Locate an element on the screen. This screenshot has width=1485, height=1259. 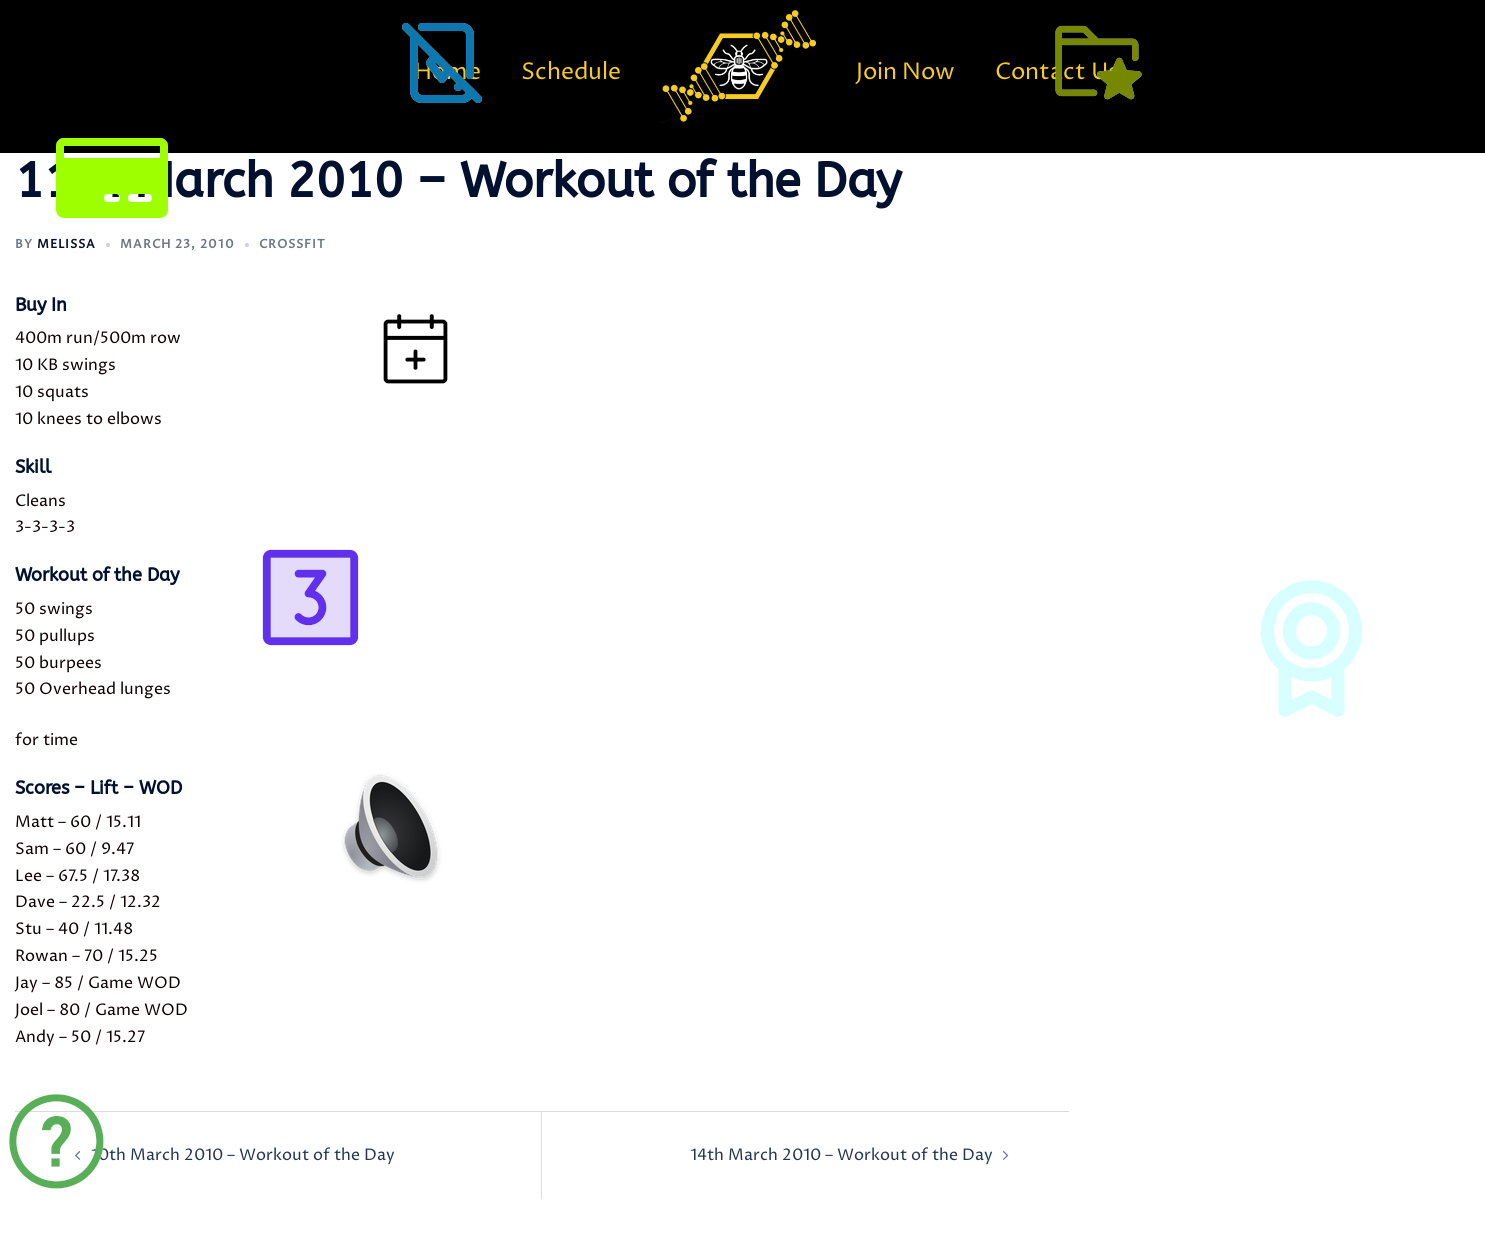
view achievements or awards is located at coordinates (1311, 648).